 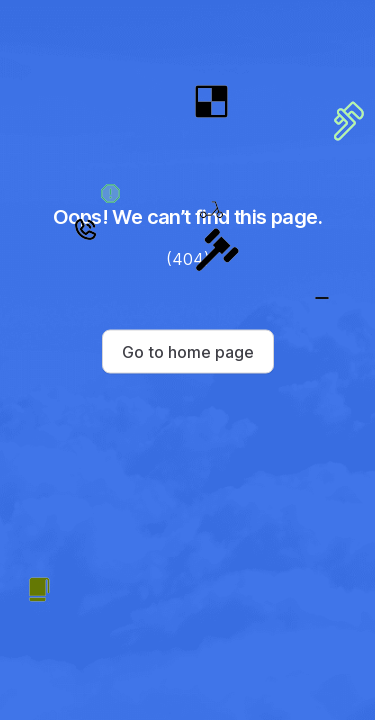 I want to click on indicates a warning or critical alert, so click(x=110, y=193).